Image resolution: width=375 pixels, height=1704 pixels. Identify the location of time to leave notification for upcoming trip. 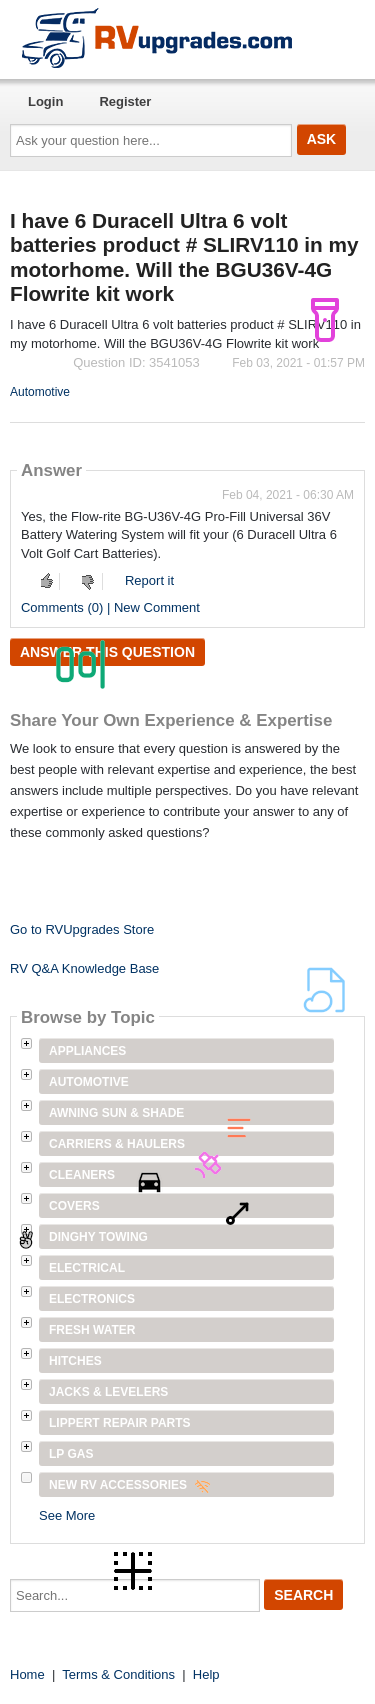
(149, 1182).